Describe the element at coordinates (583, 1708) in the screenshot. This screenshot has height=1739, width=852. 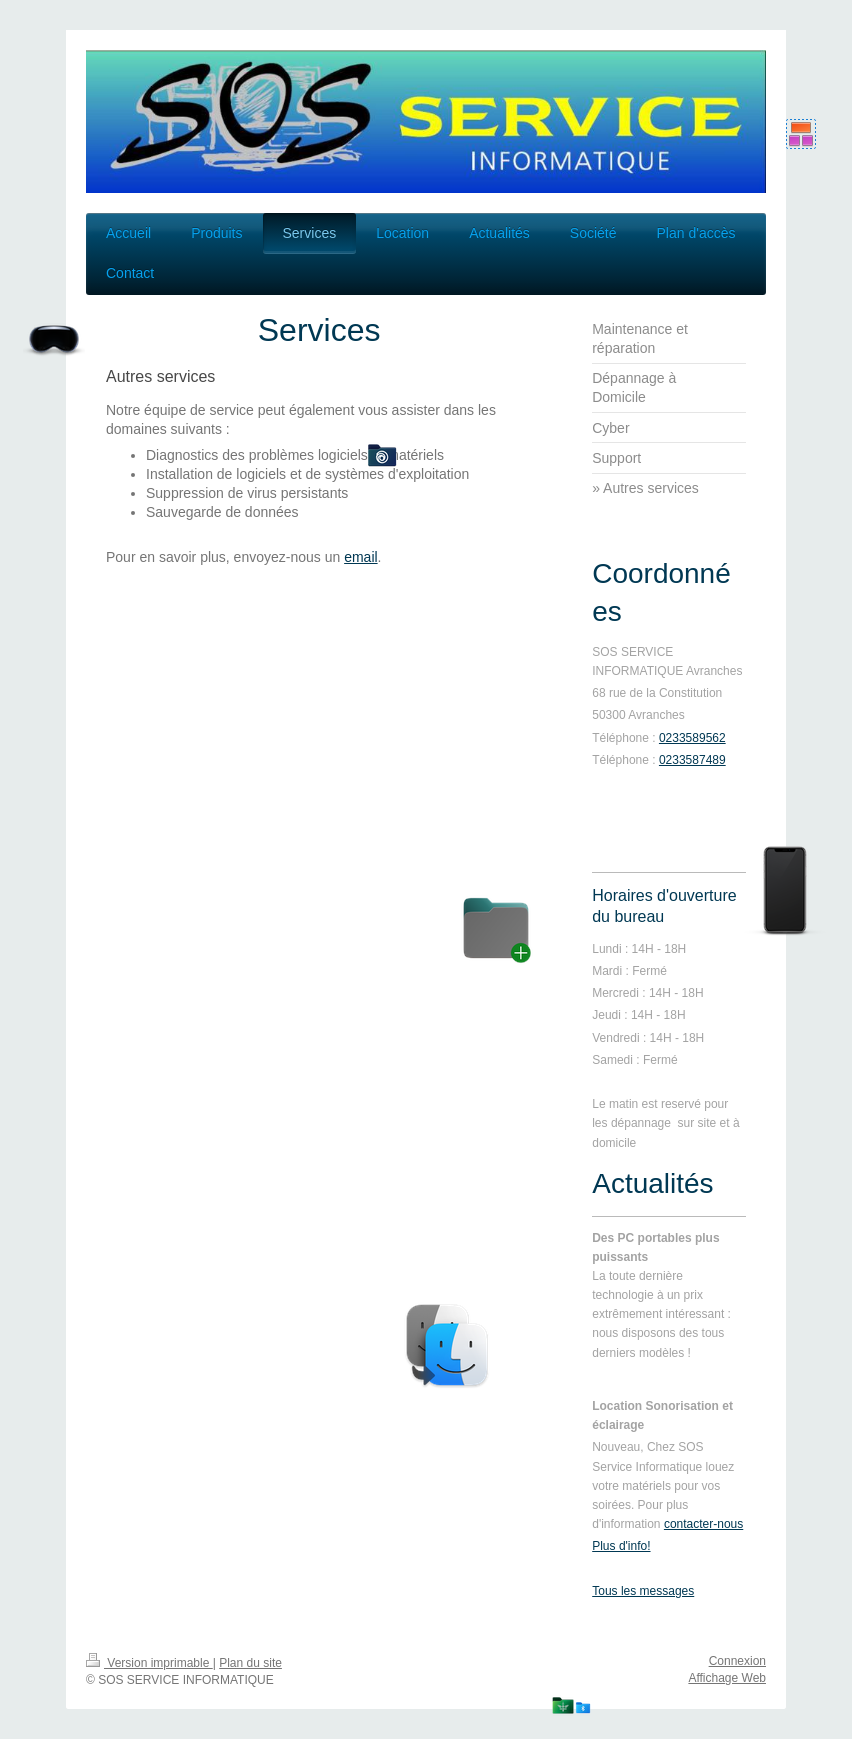
I see `open bluetooth file transfers folder` at that location.